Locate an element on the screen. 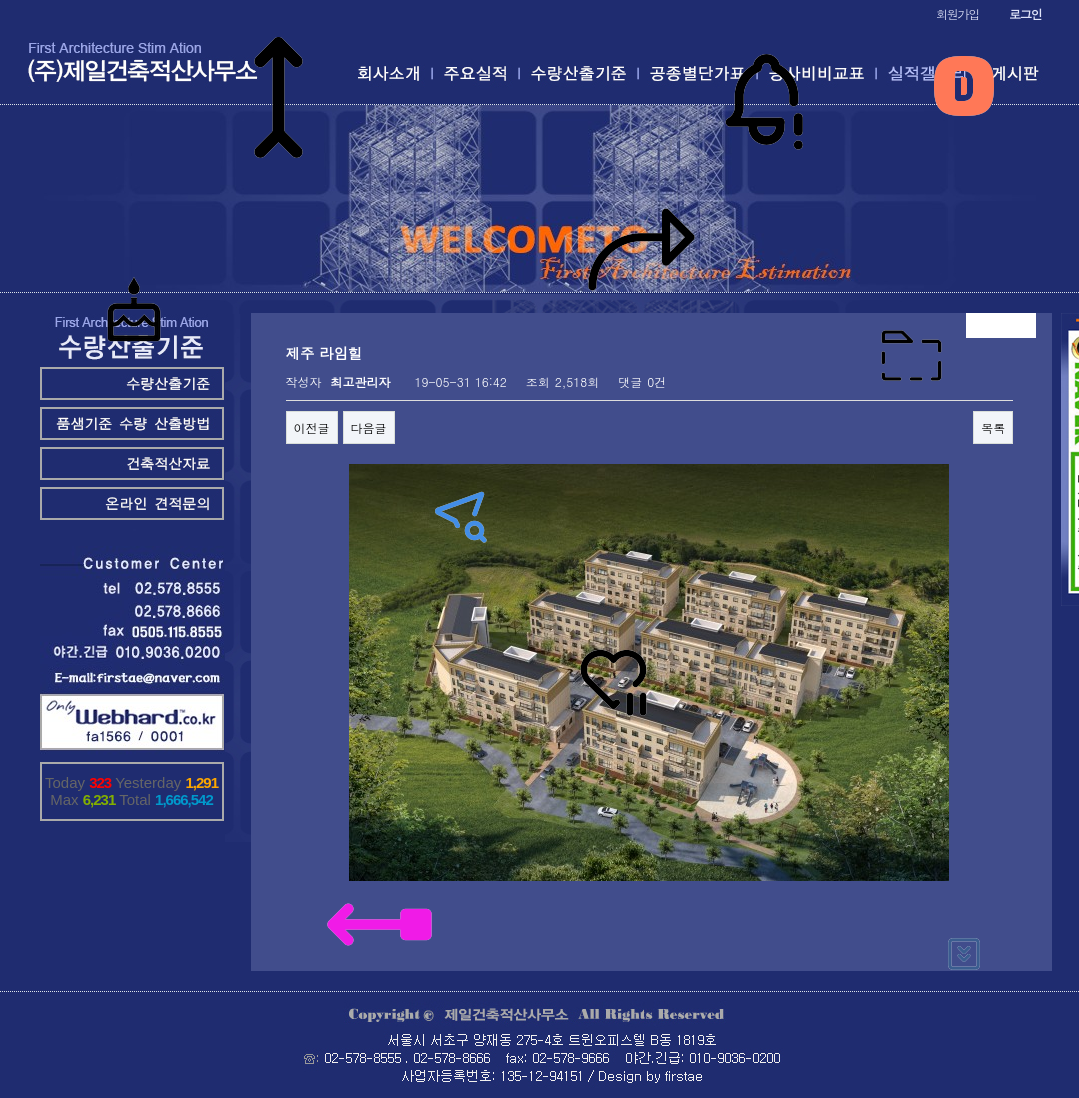 The image size is (1079, 1098). scroll to top of page is located at coordinates (278, 97).